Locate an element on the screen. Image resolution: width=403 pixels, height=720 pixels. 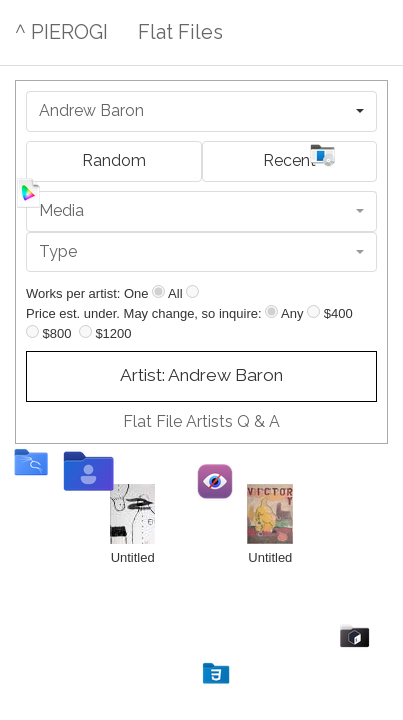
open folder containing program executables is located at coordinates (322, 154).